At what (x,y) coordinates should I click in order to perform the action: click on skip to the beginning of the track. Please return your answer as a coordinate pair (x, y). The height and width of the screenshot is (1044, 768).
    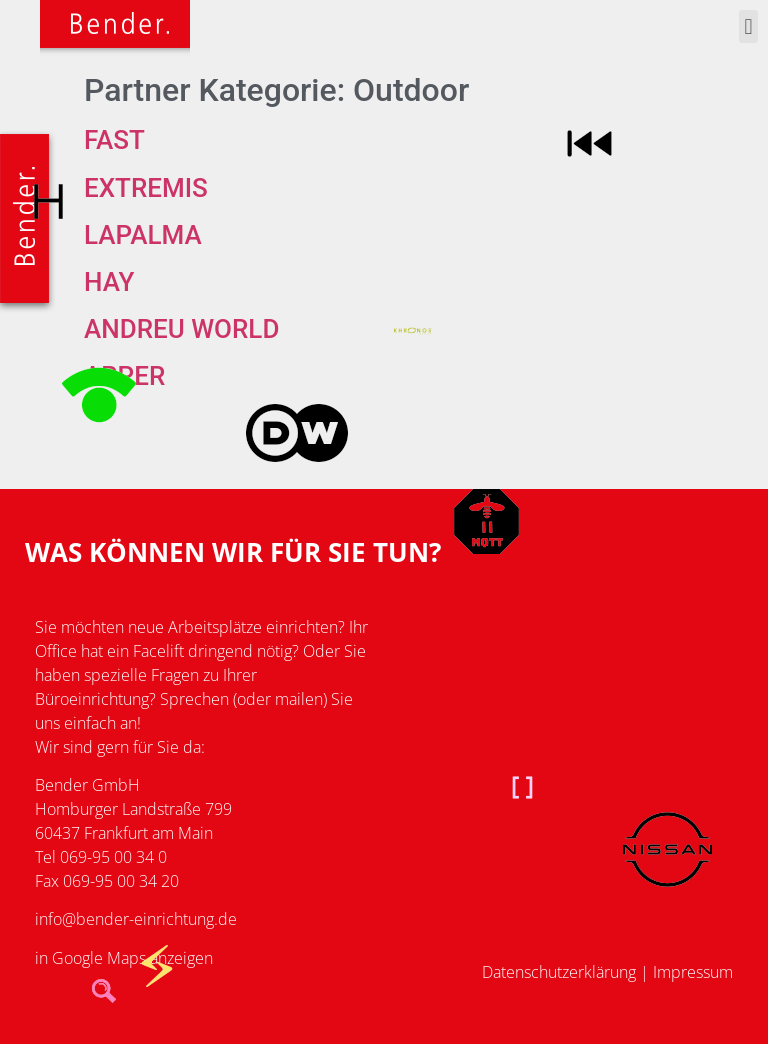
    Looking at the image, I should click on (589, 143).